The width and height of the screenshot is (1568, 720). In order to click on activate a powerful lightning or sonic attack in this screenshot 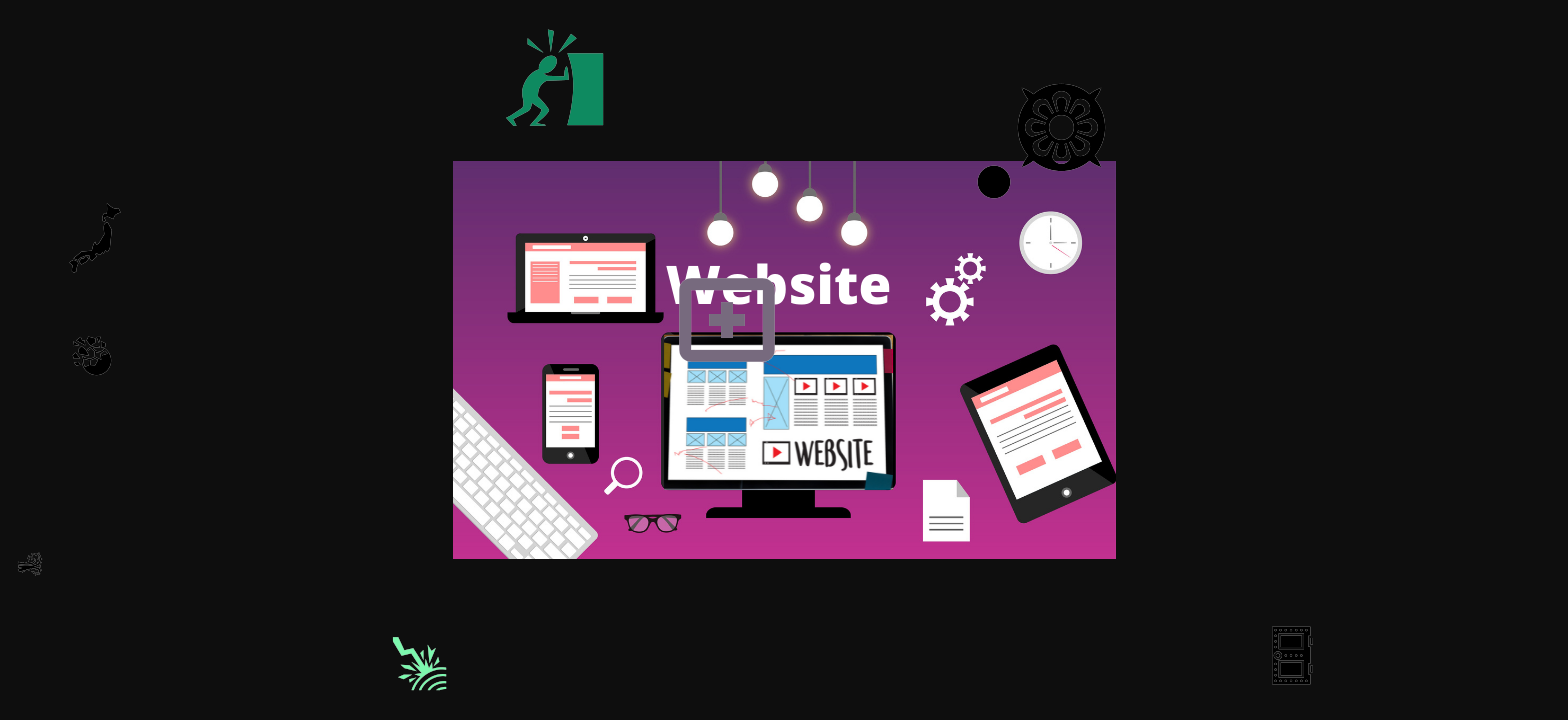, I will do `click(419, 663)`.